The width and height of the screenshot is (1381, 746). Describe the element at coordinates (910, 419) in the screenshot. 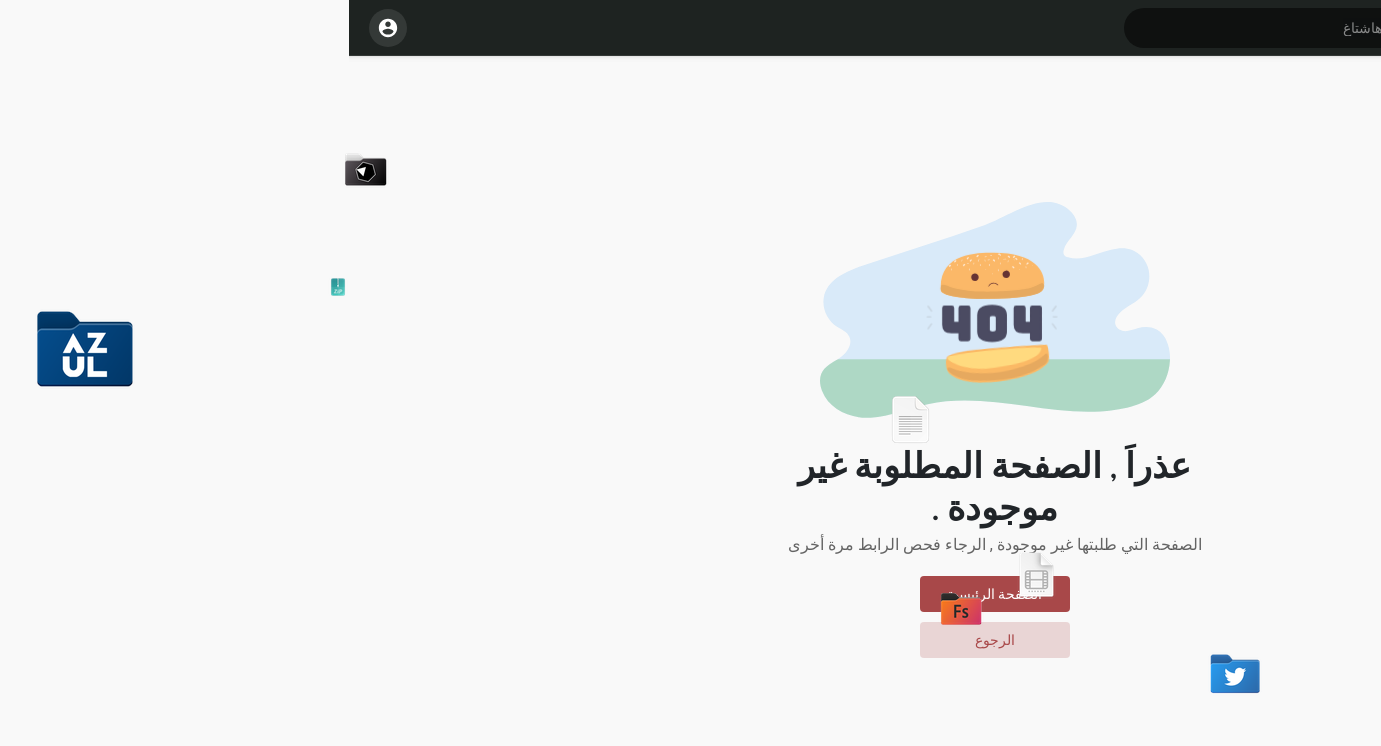

I see `open a text file` at that location.